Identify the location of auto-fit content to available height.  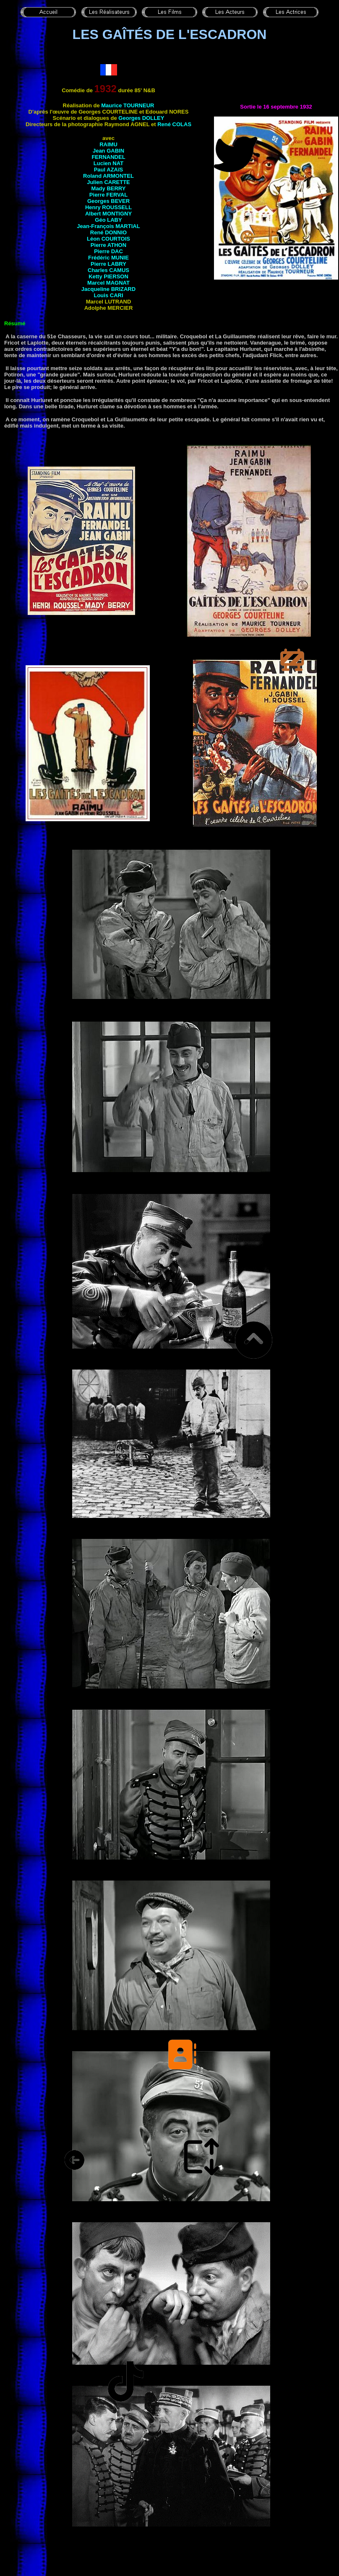
(201, 2157).